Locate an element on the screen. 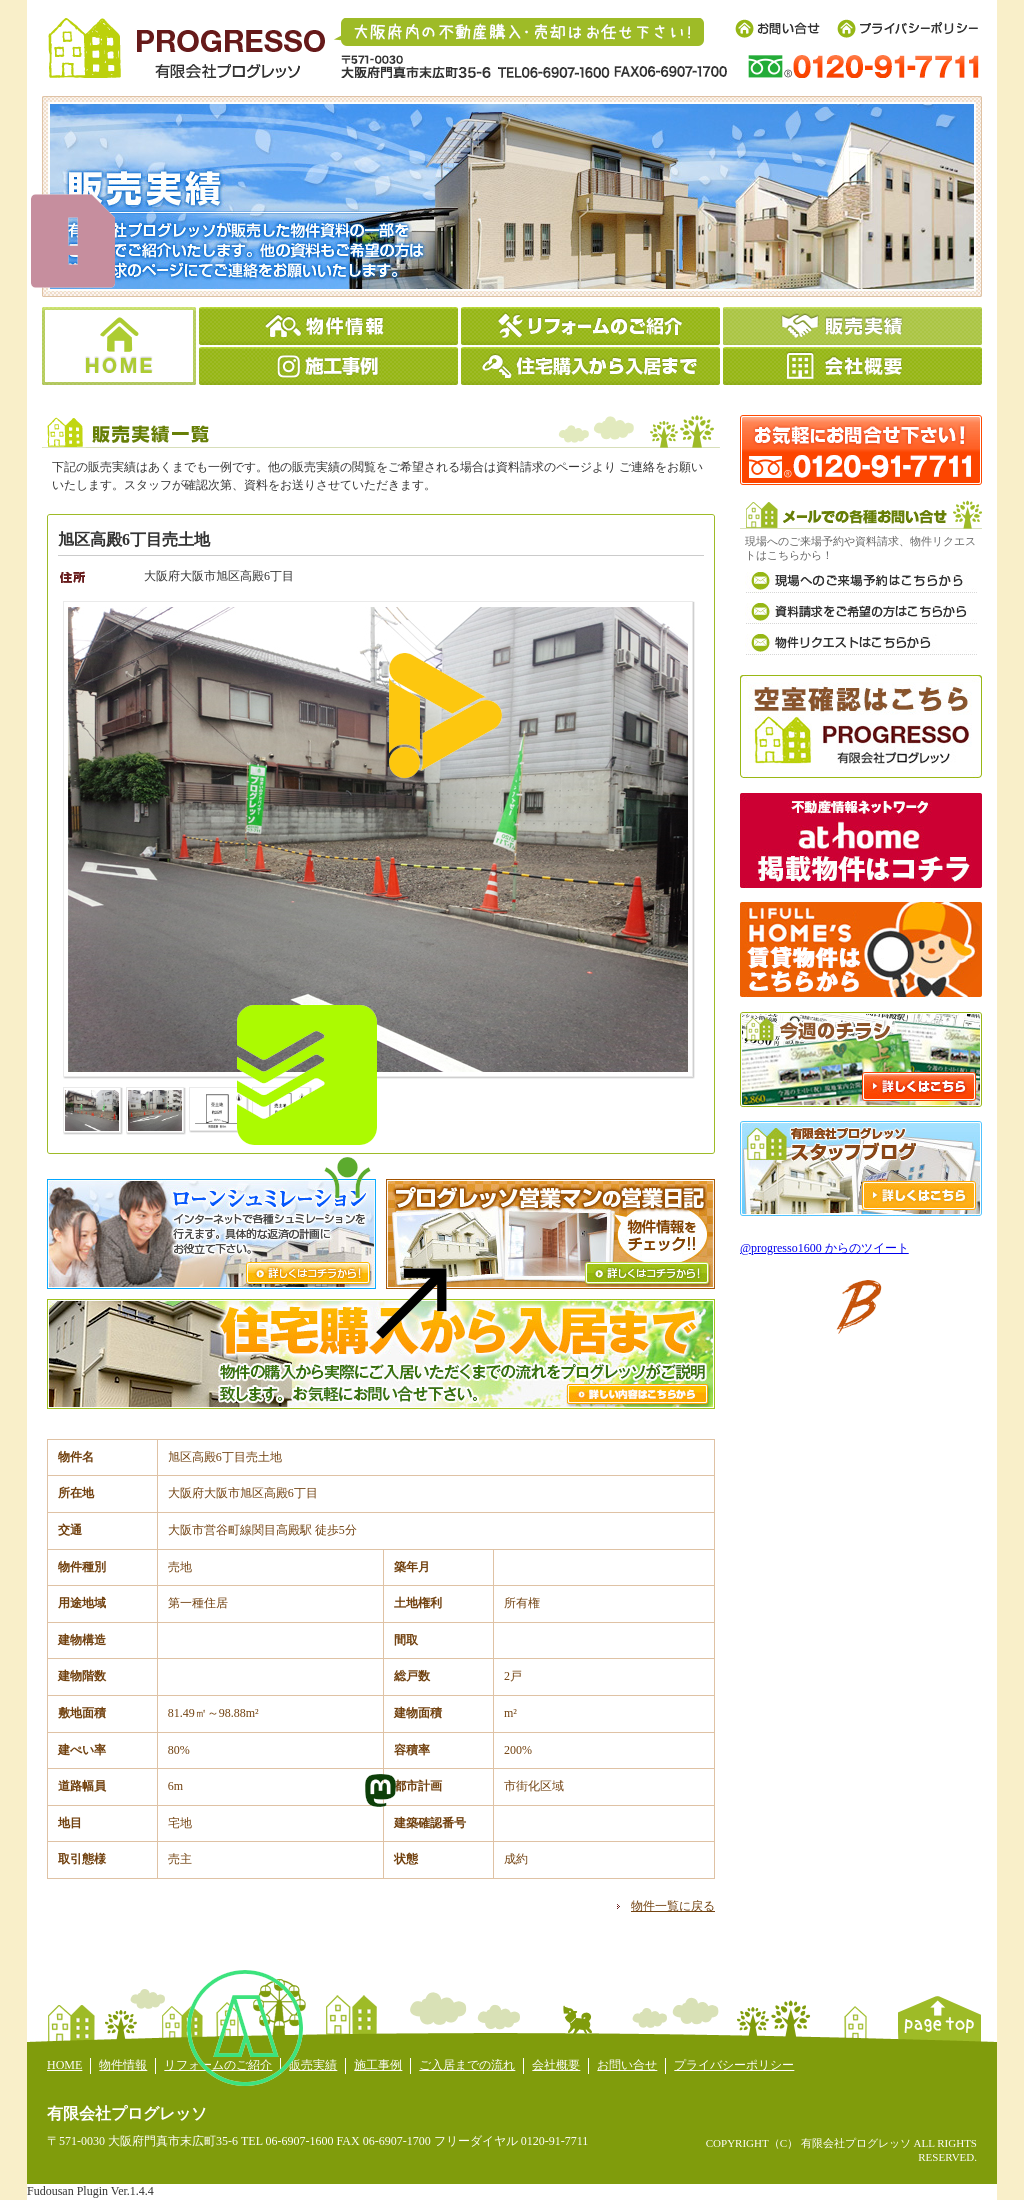 The image size is (1024, 2200). Google Display & Video 360 app or service is located at coordinates (445, 715).